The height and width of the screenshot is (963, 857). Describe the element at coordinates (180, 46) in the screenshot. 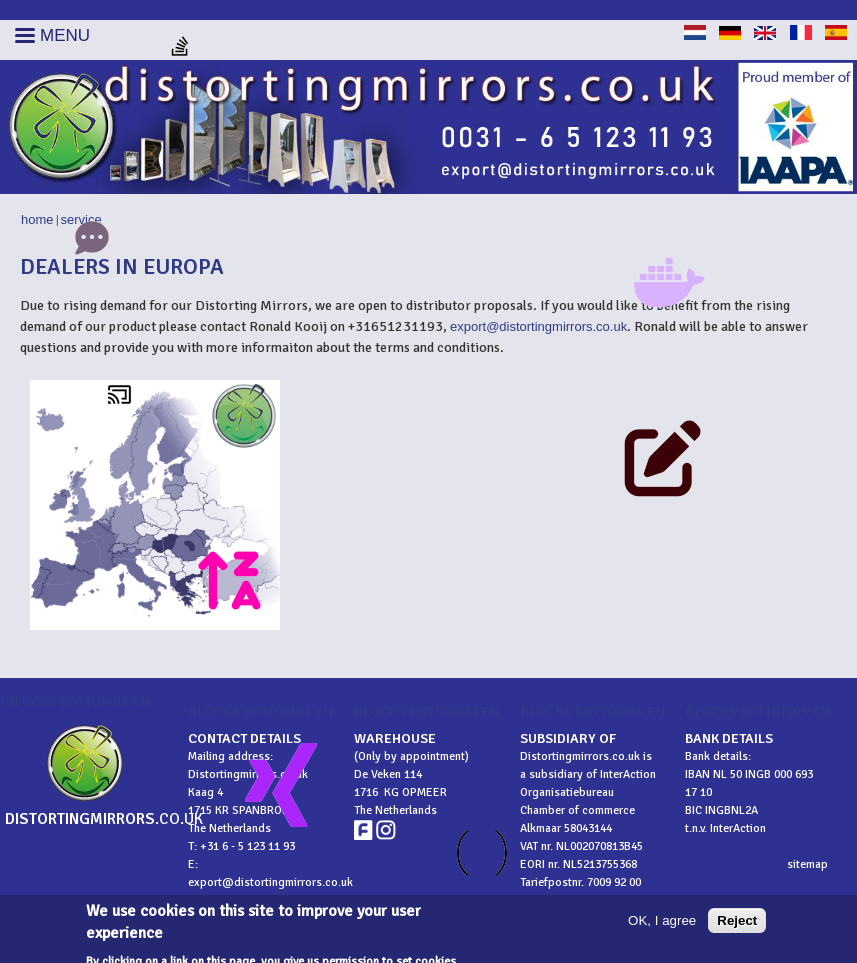

I see `visit stack overflow website` at that location.